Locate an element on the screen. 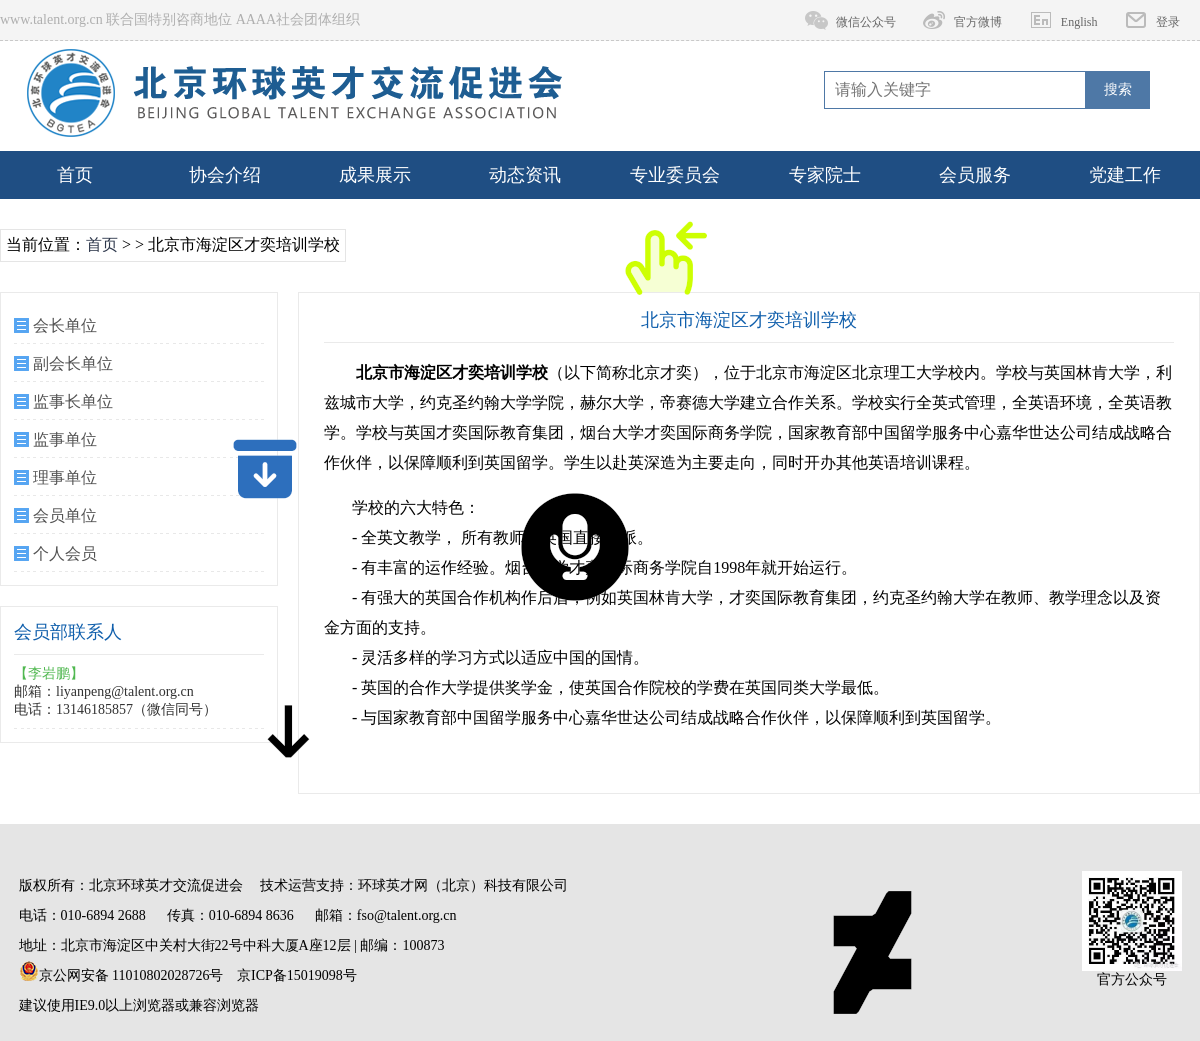 Image resolution: width=1200 pixels, height=1041 pixels. archive selected item is located at coordinates (265, 469).